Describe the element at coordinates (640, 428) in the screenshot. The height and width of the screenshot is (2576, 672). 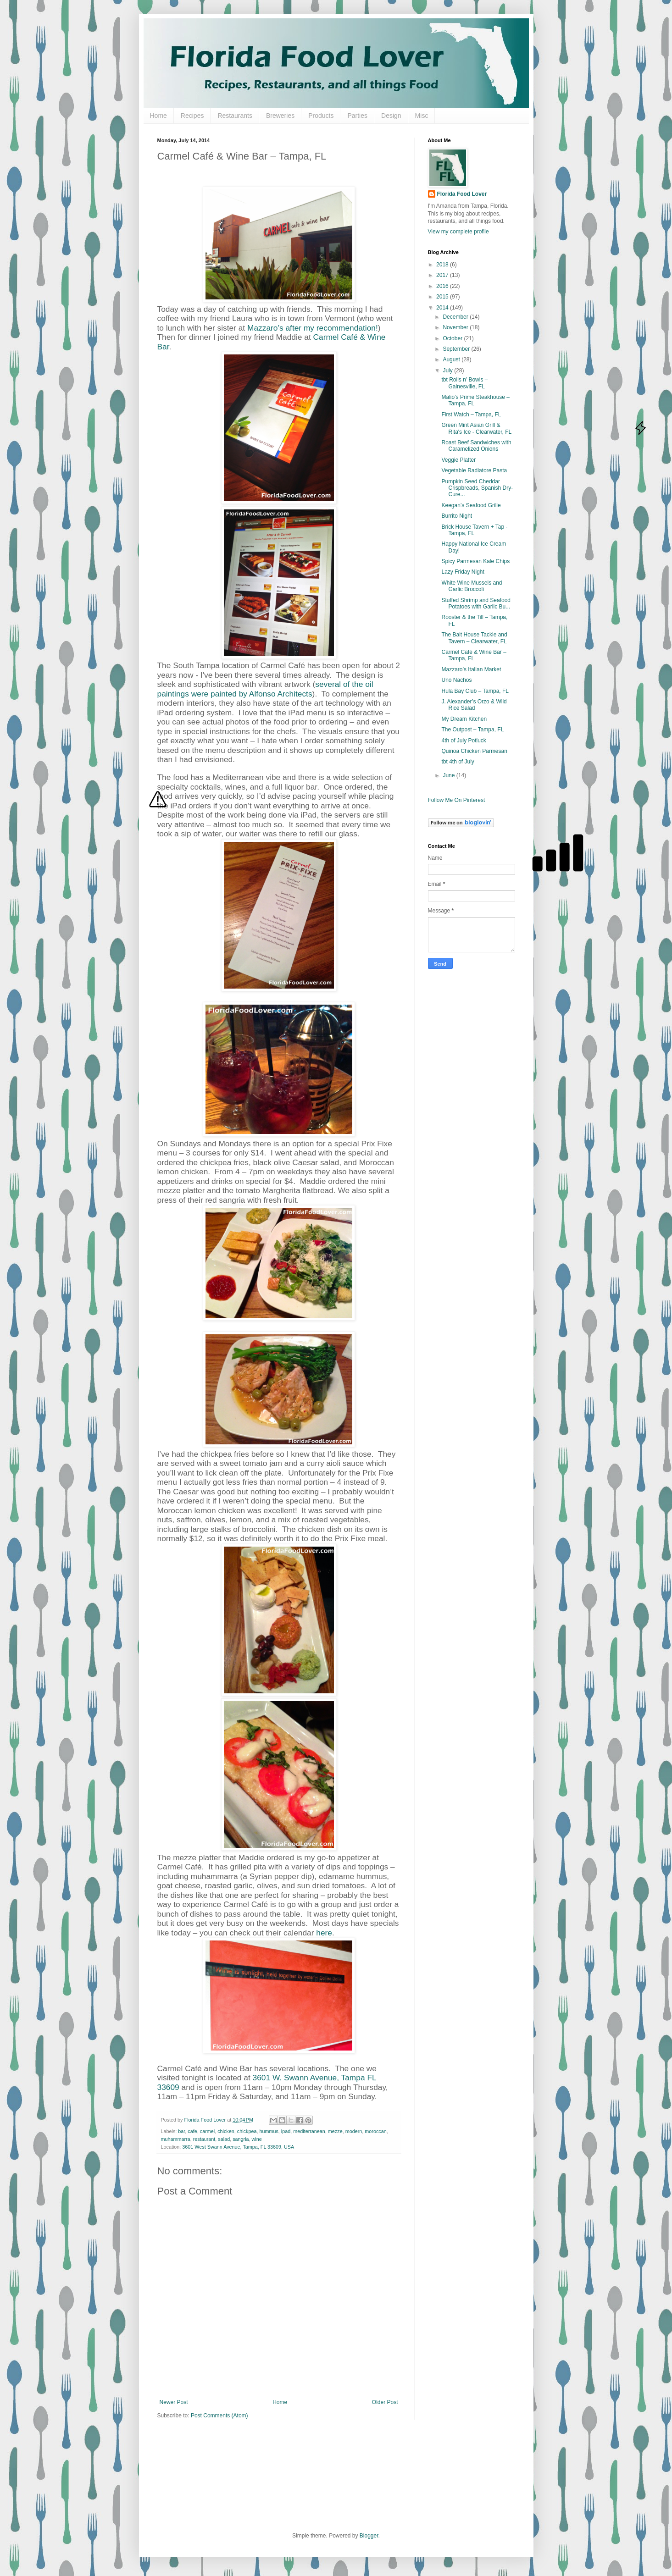
I see `quick actions or shortcuts` at that location.